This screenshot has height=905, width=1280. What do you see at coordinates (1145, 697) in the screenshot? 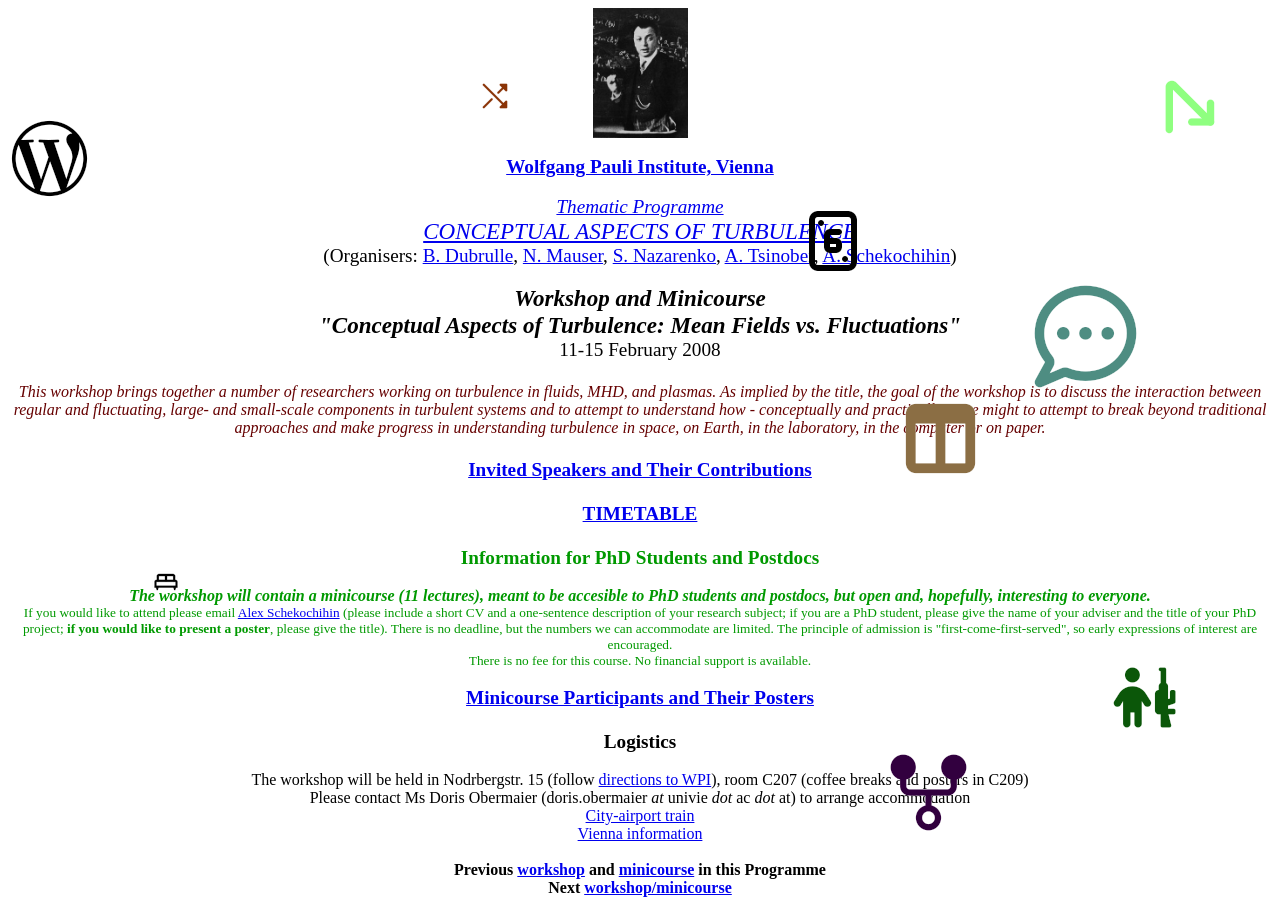
I see `indicates child soldier awareness or prevention cause` at bounding box center [1145, 697].